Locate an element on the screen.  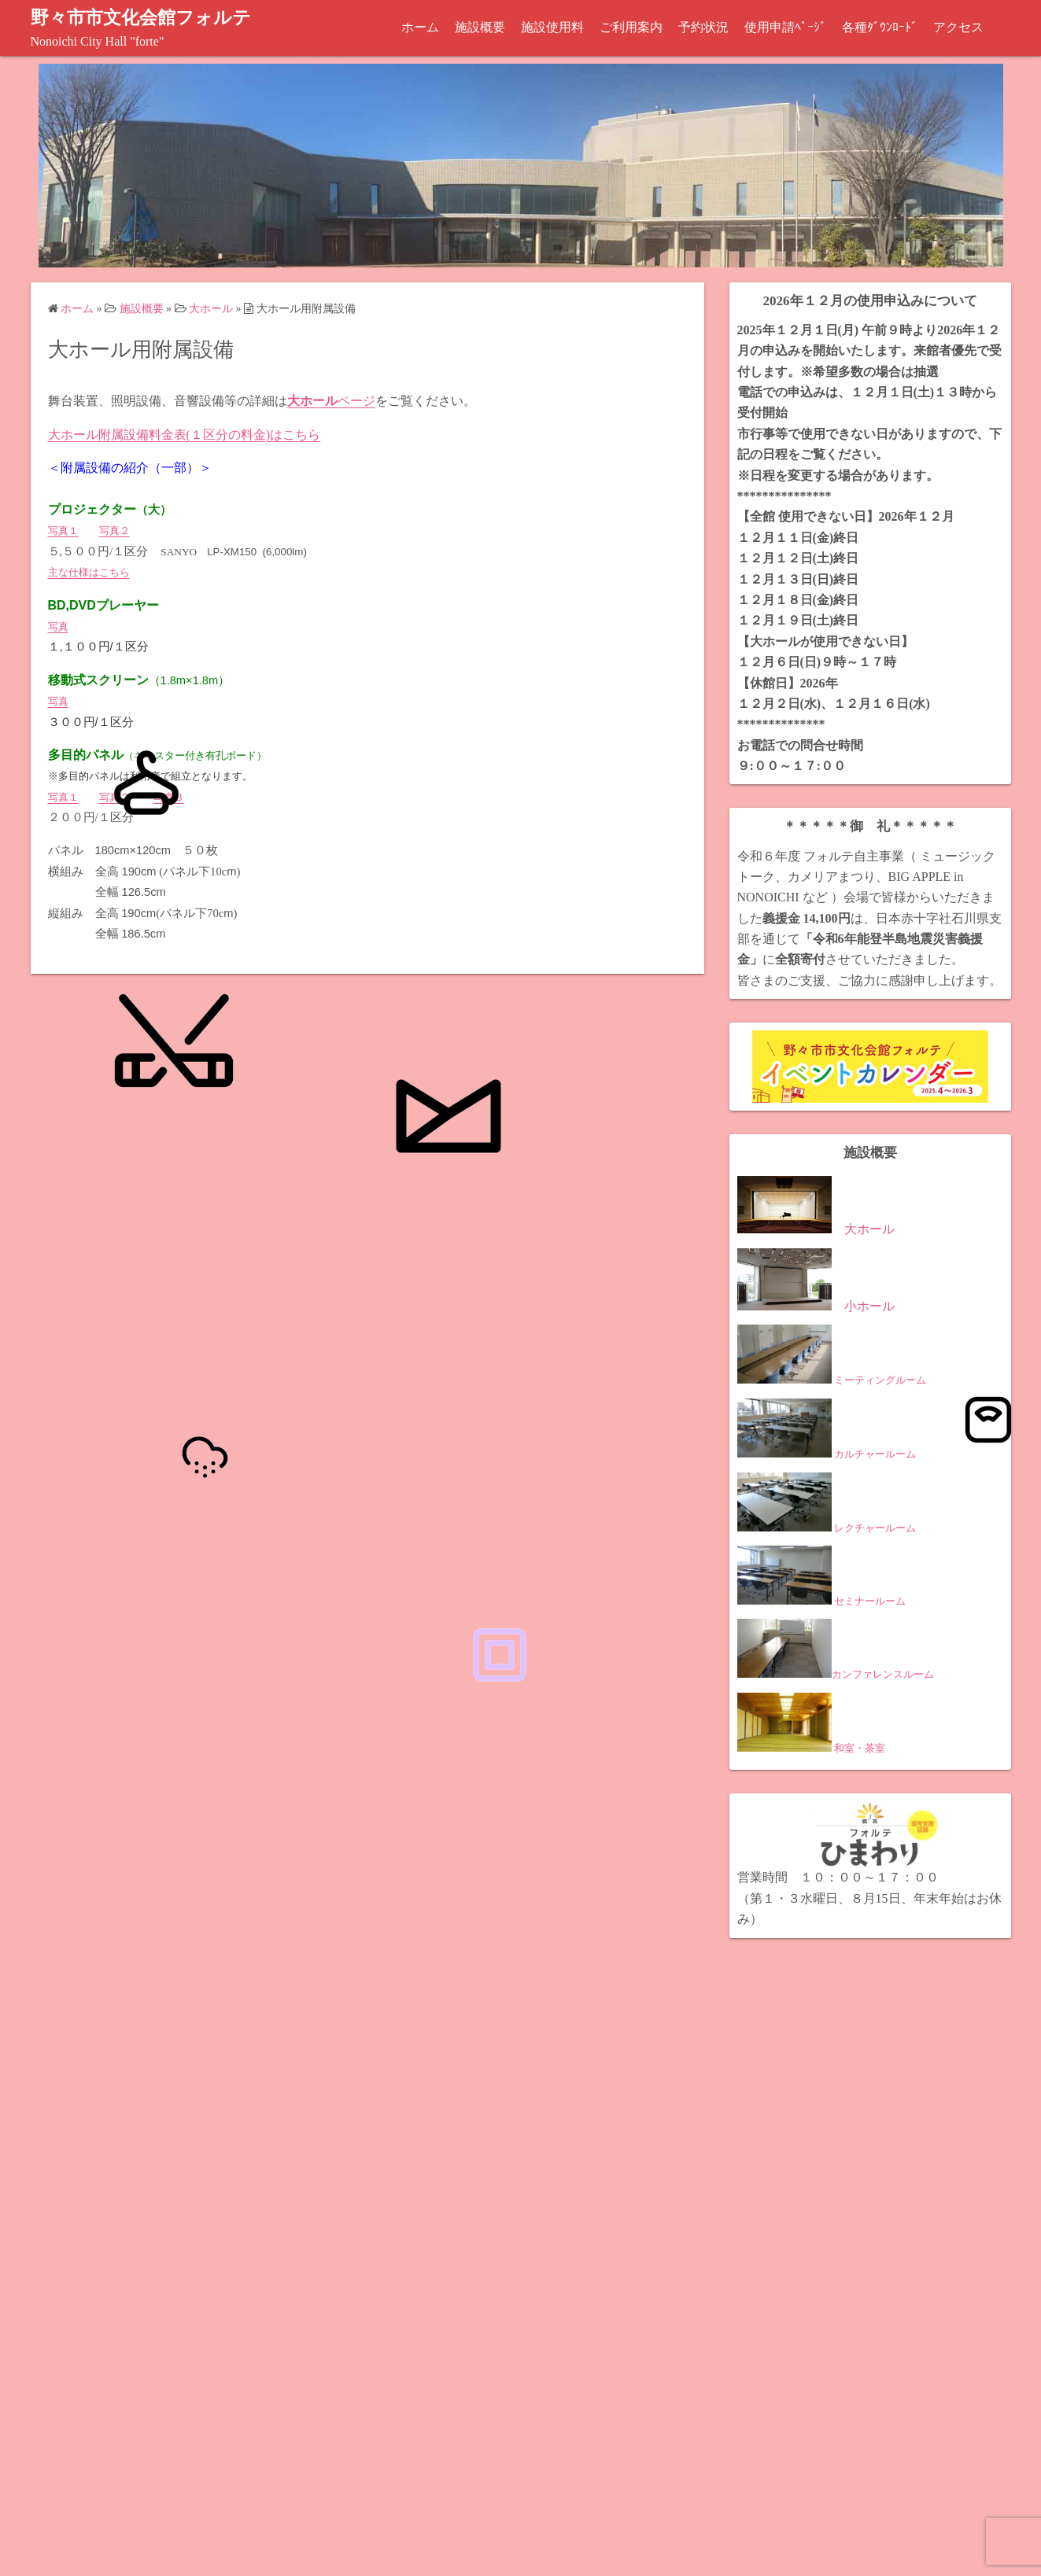
view hockey sports content is located at coordinates (174, 1041).